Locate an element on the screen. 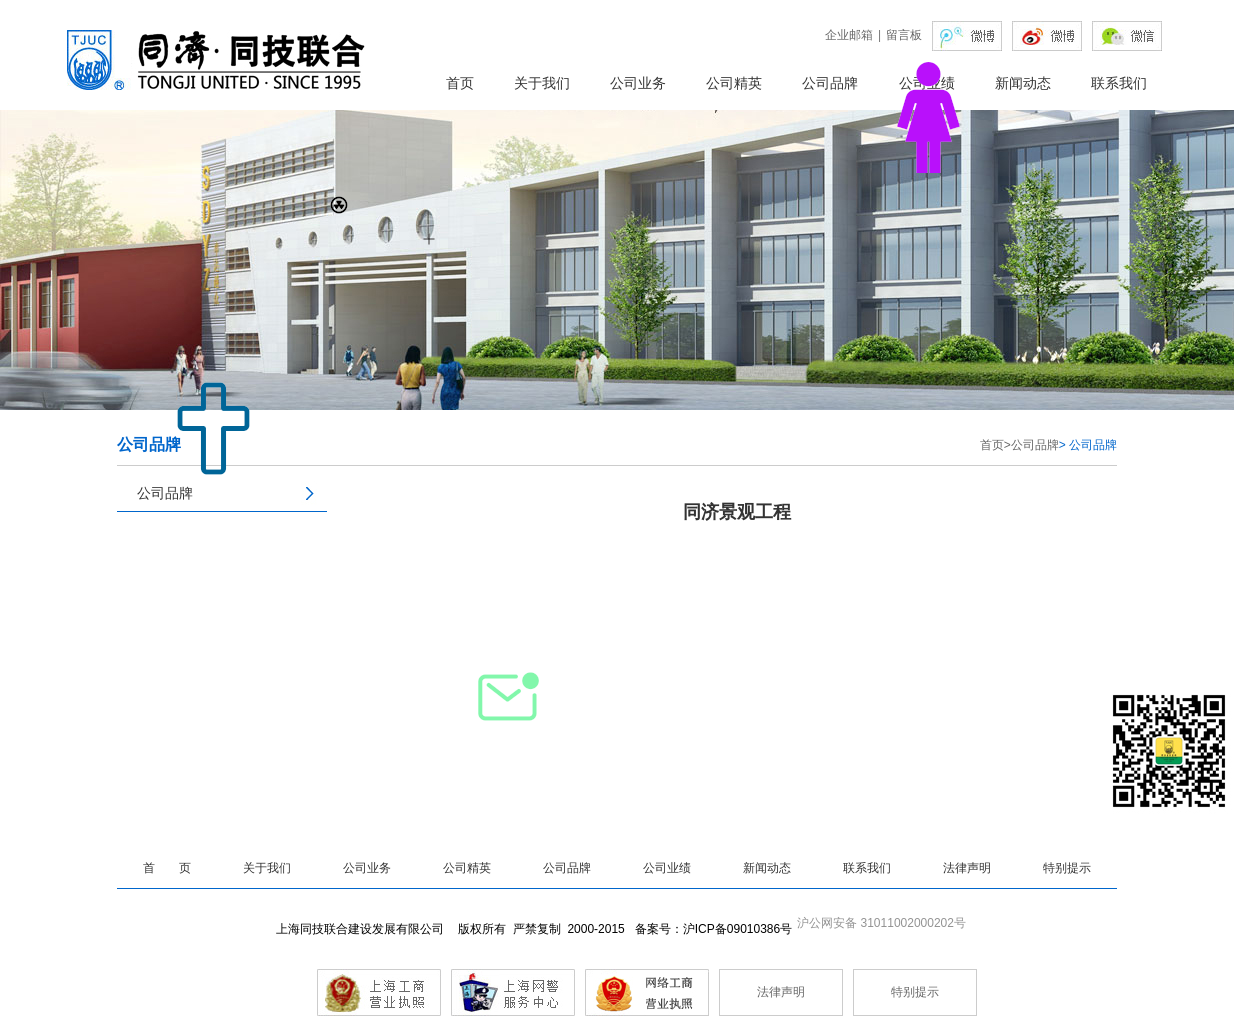 Image resolution: width=1234 pixels, height=1016 pixels. indicates unread email in inbox is located at coordinates (507, 697).